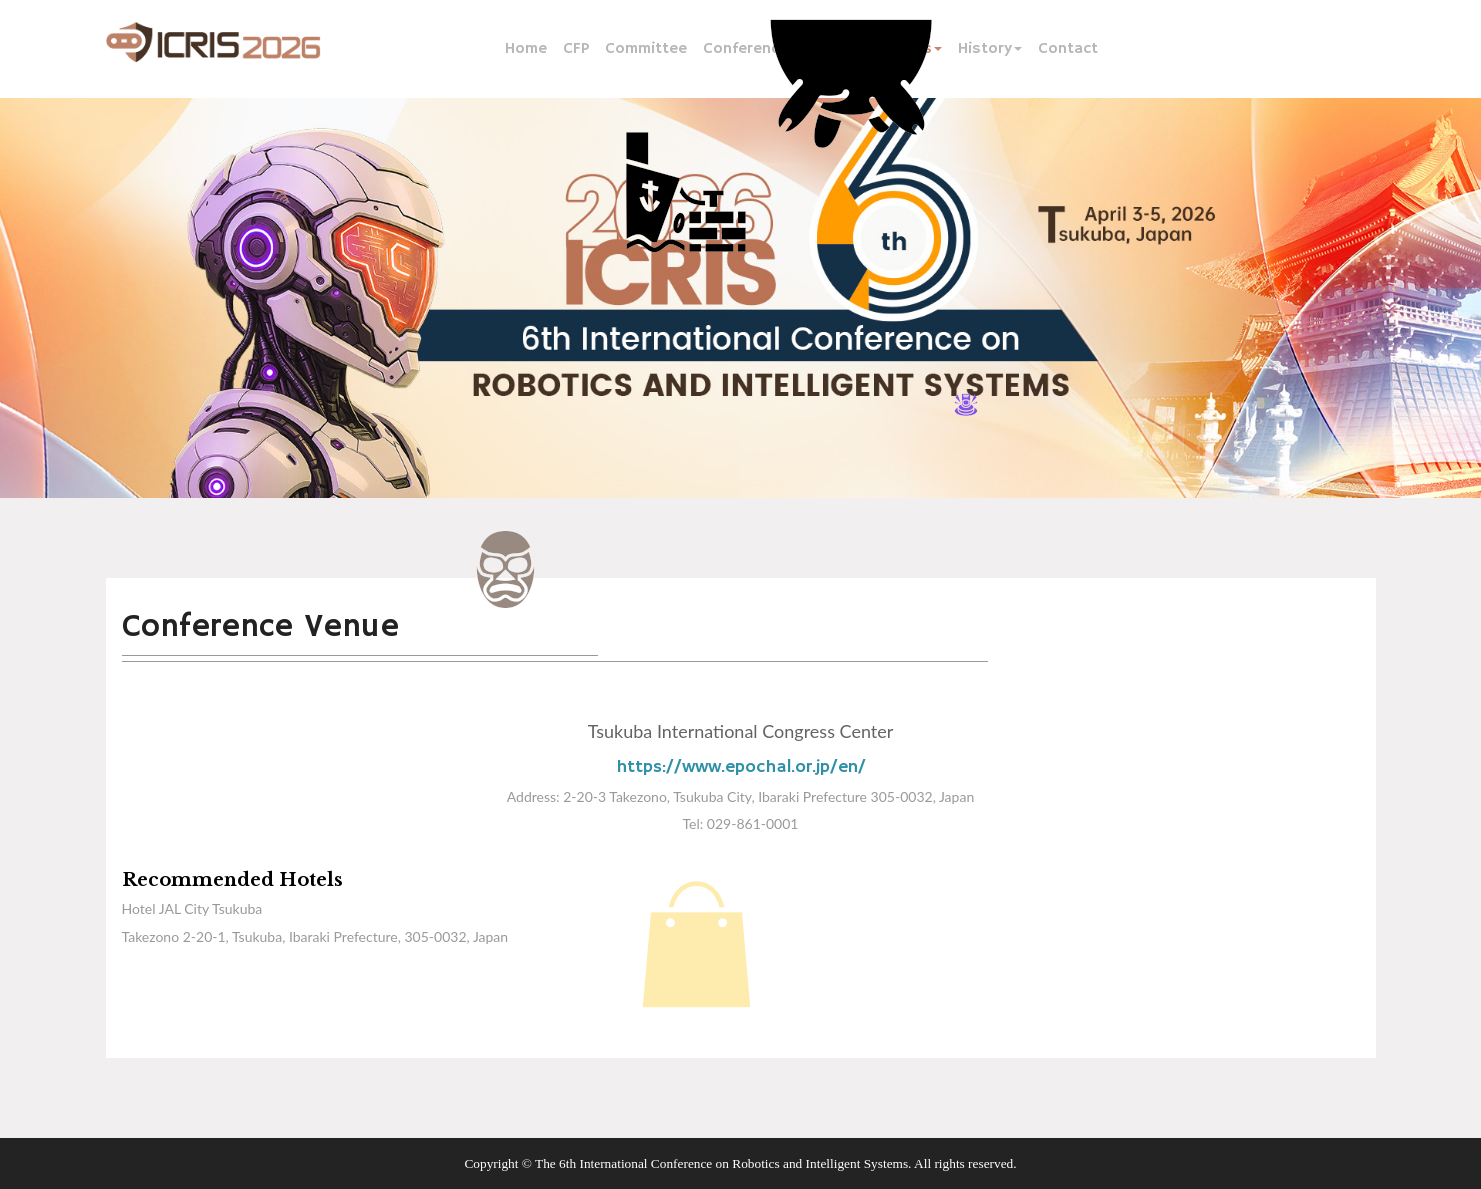  I want to click on select a wrestler character or avatar, so click(505, 569).